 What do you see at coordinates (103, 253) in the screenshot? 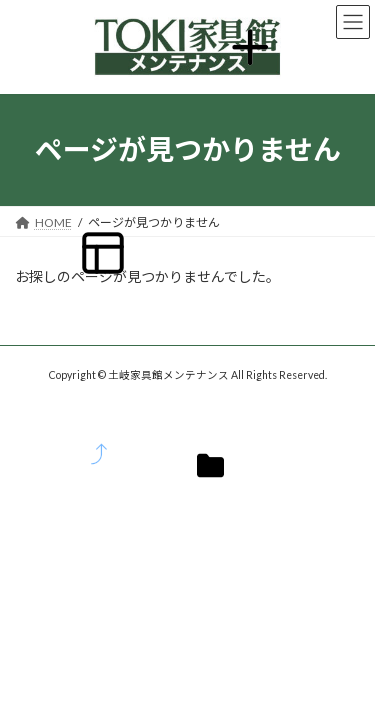
I see `change page layout or view` at bounding box center [103, 253].